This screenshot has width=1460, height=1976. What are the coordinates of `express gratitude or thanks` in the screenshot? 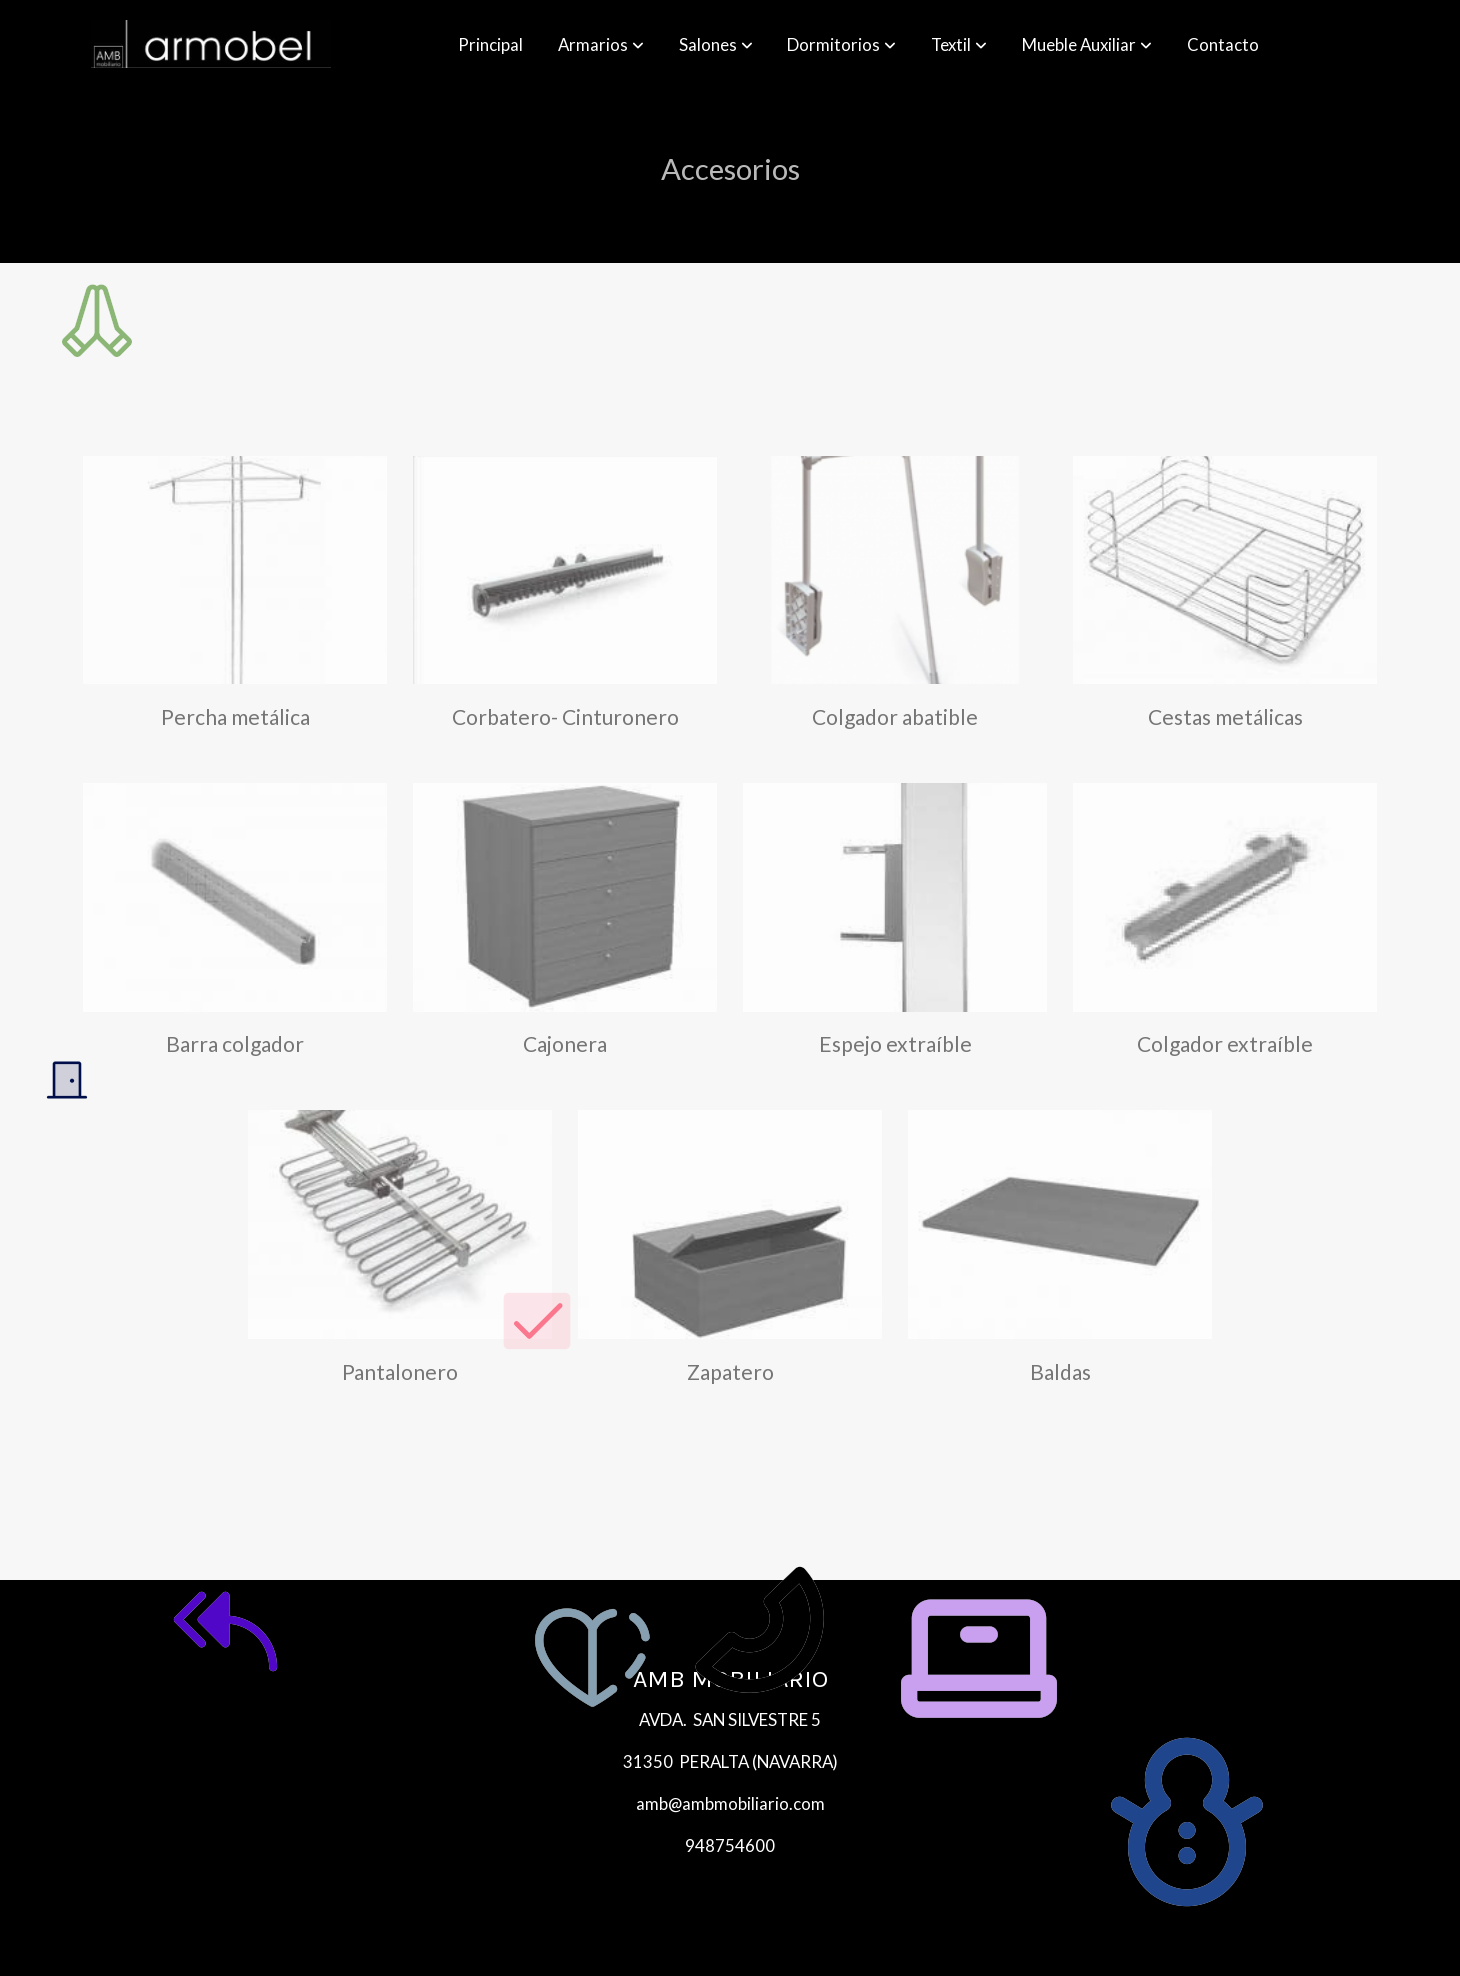 It's located at (97, 322).